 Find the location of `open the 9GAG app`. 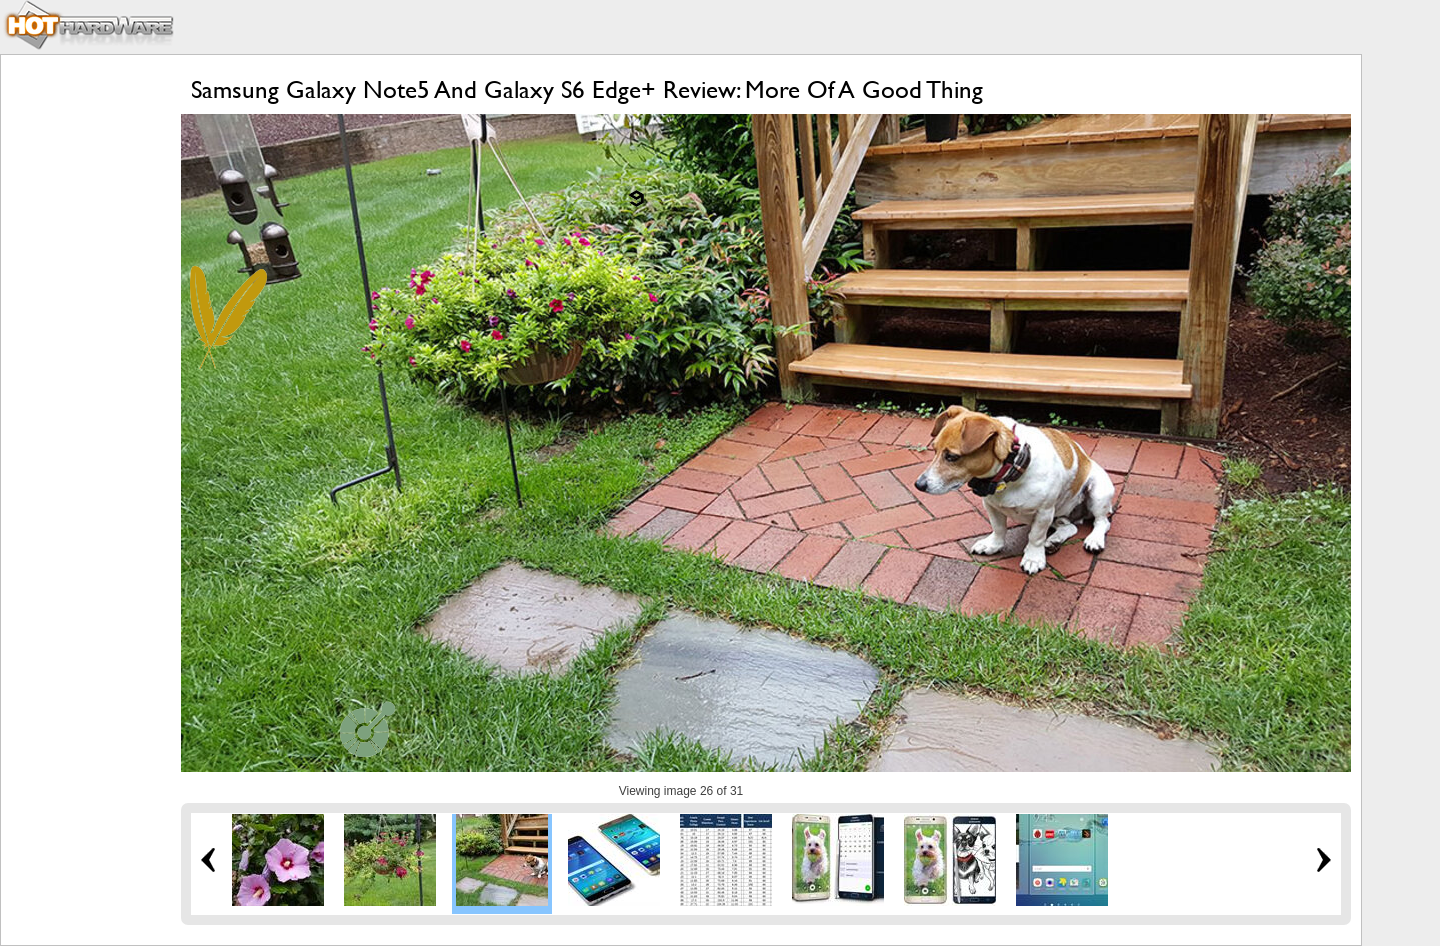

open the 9GAG app is located at coordinates (636, 198).